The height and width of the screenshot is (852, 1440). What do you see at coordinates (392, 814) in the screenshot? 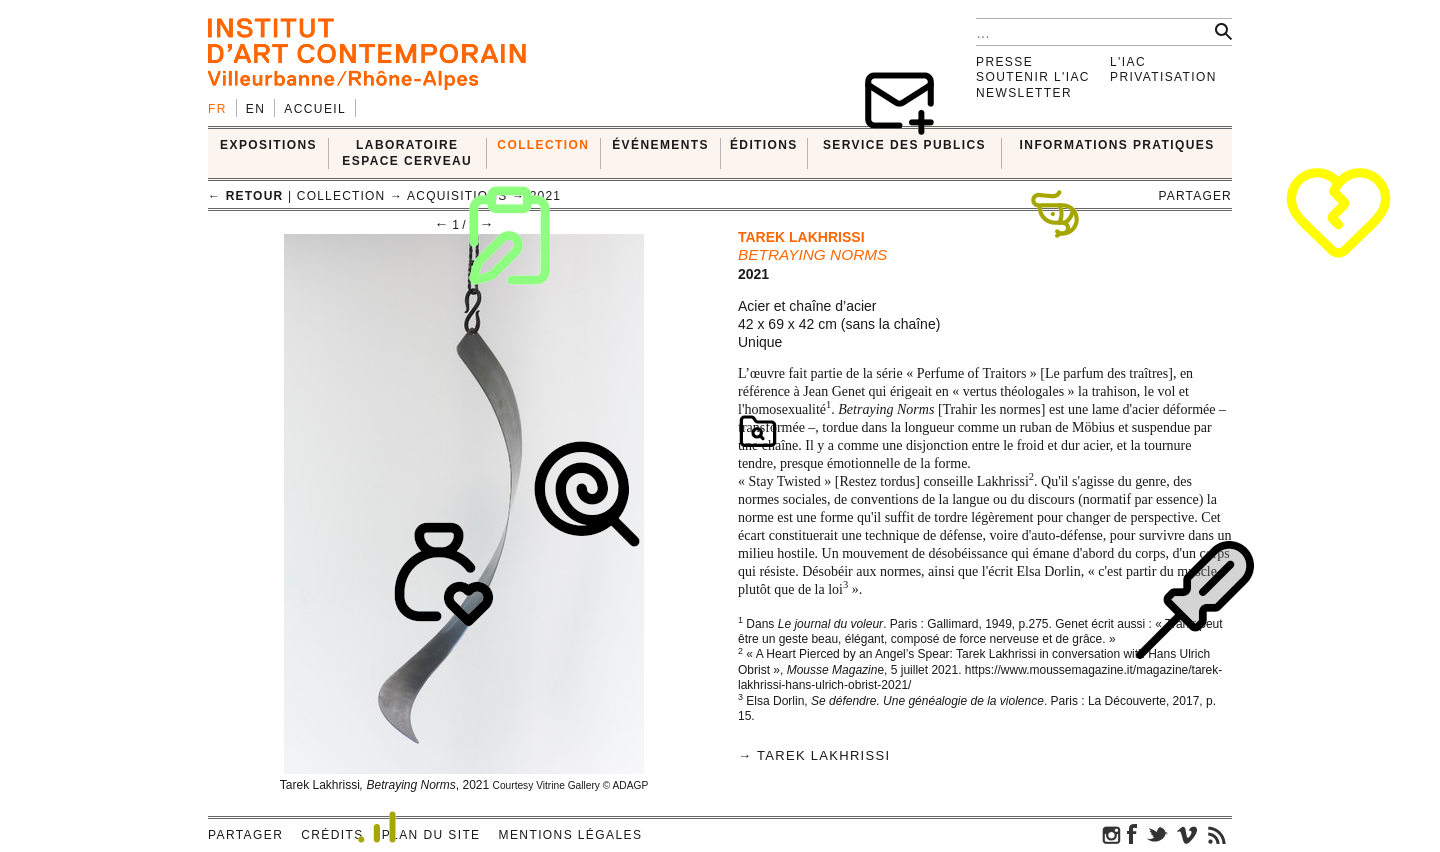
I see `indicates medium signal strength` at bounding box center [392, 814].